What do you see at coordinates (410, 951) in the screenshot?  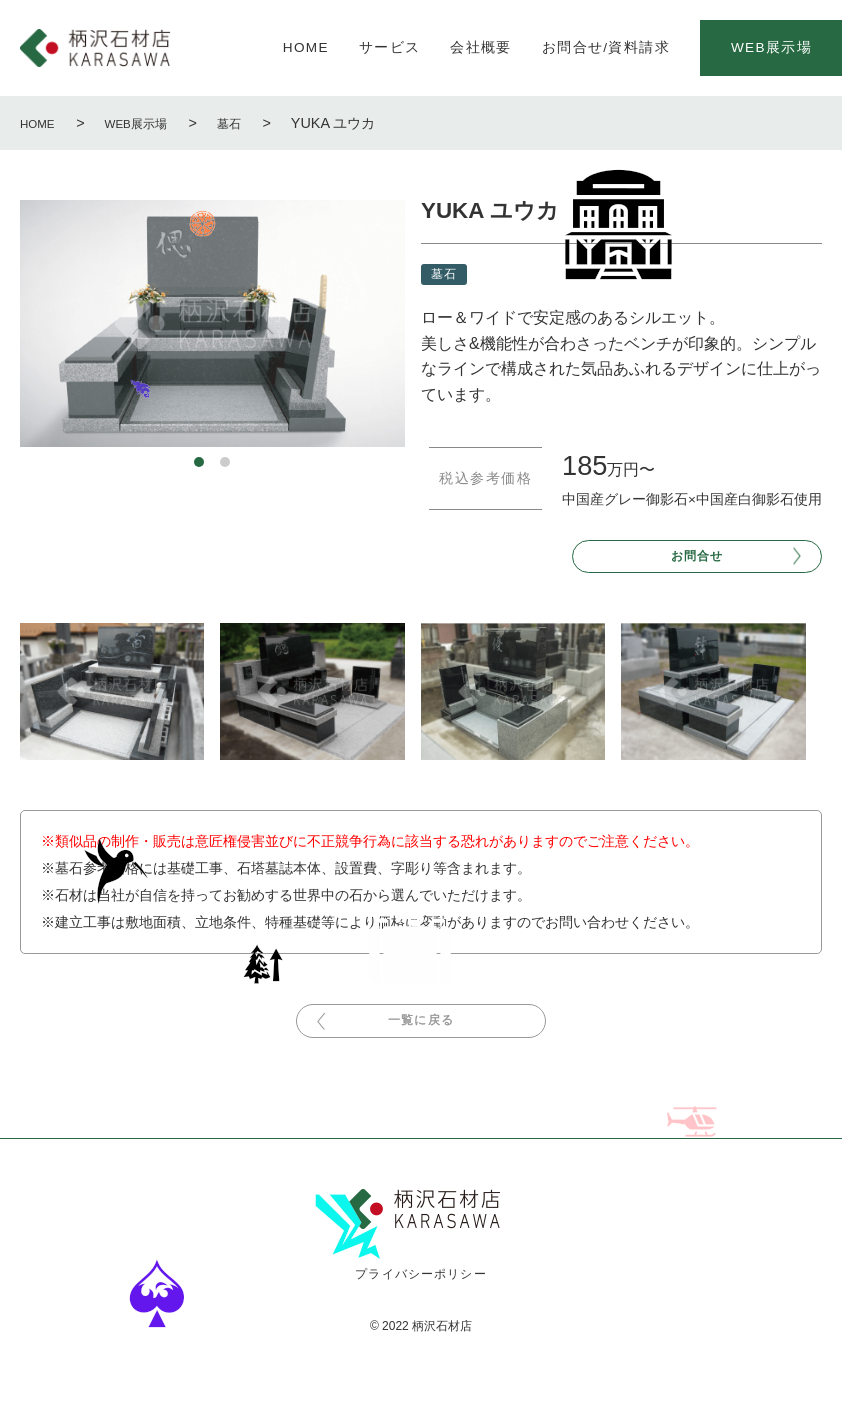 I see `access travel or trip planning features` at bounding box center [410, 951].